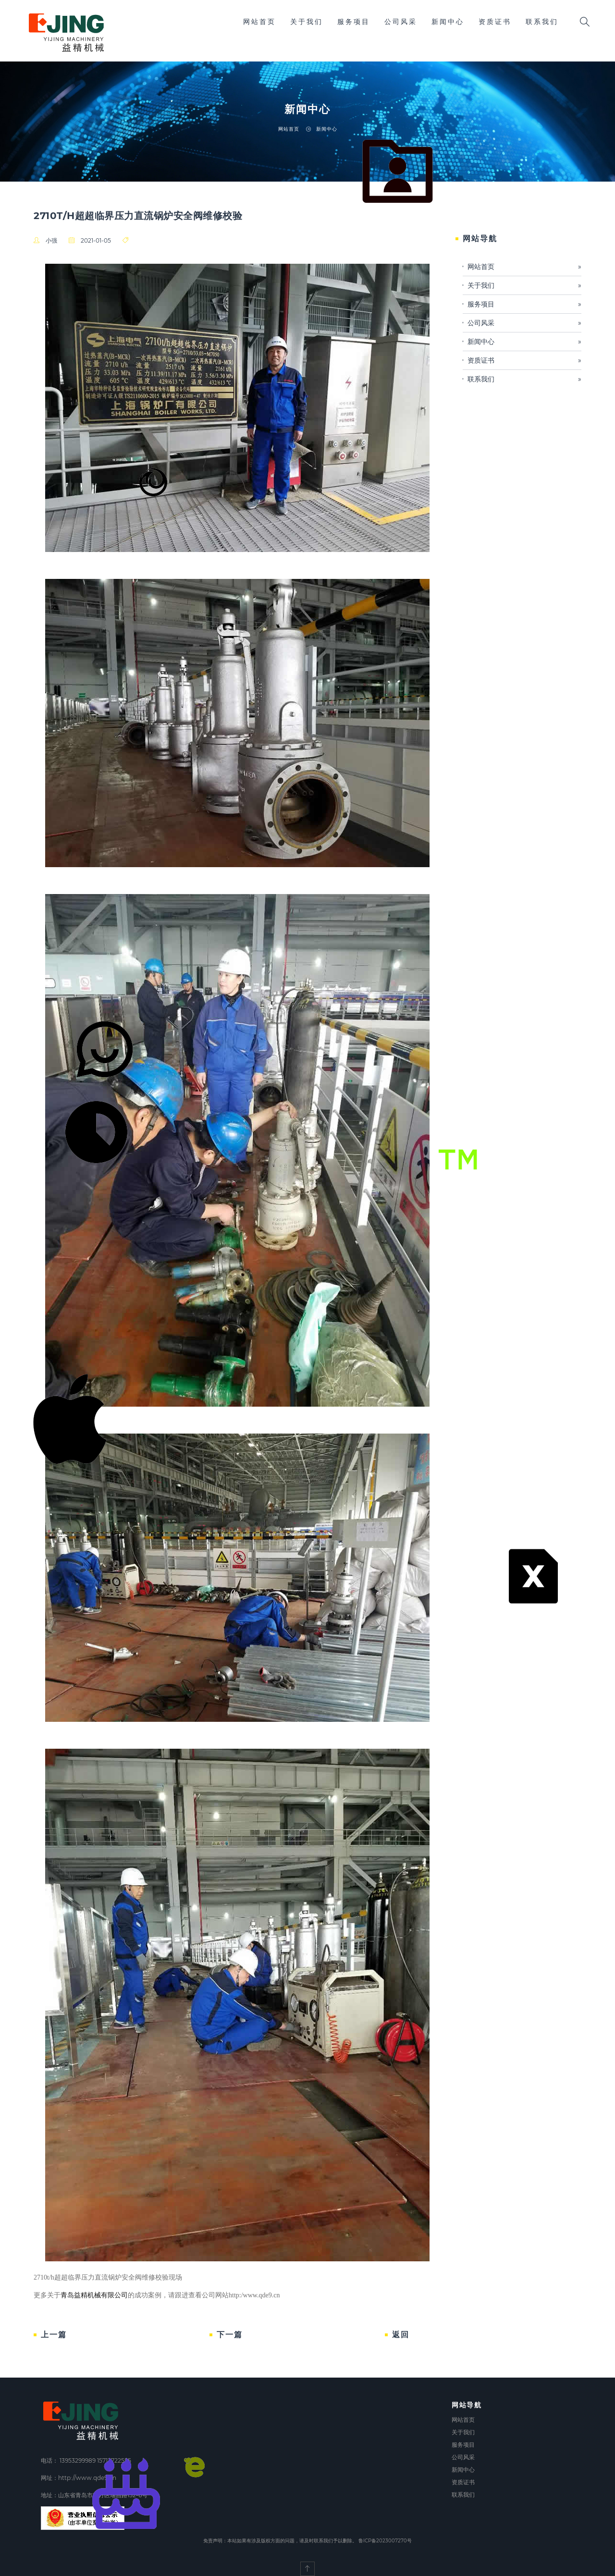 The image size is (615, 2576). Describe the element at coordinates (153, 482) in the screenshot. I see `open Firefox browser` at that location.